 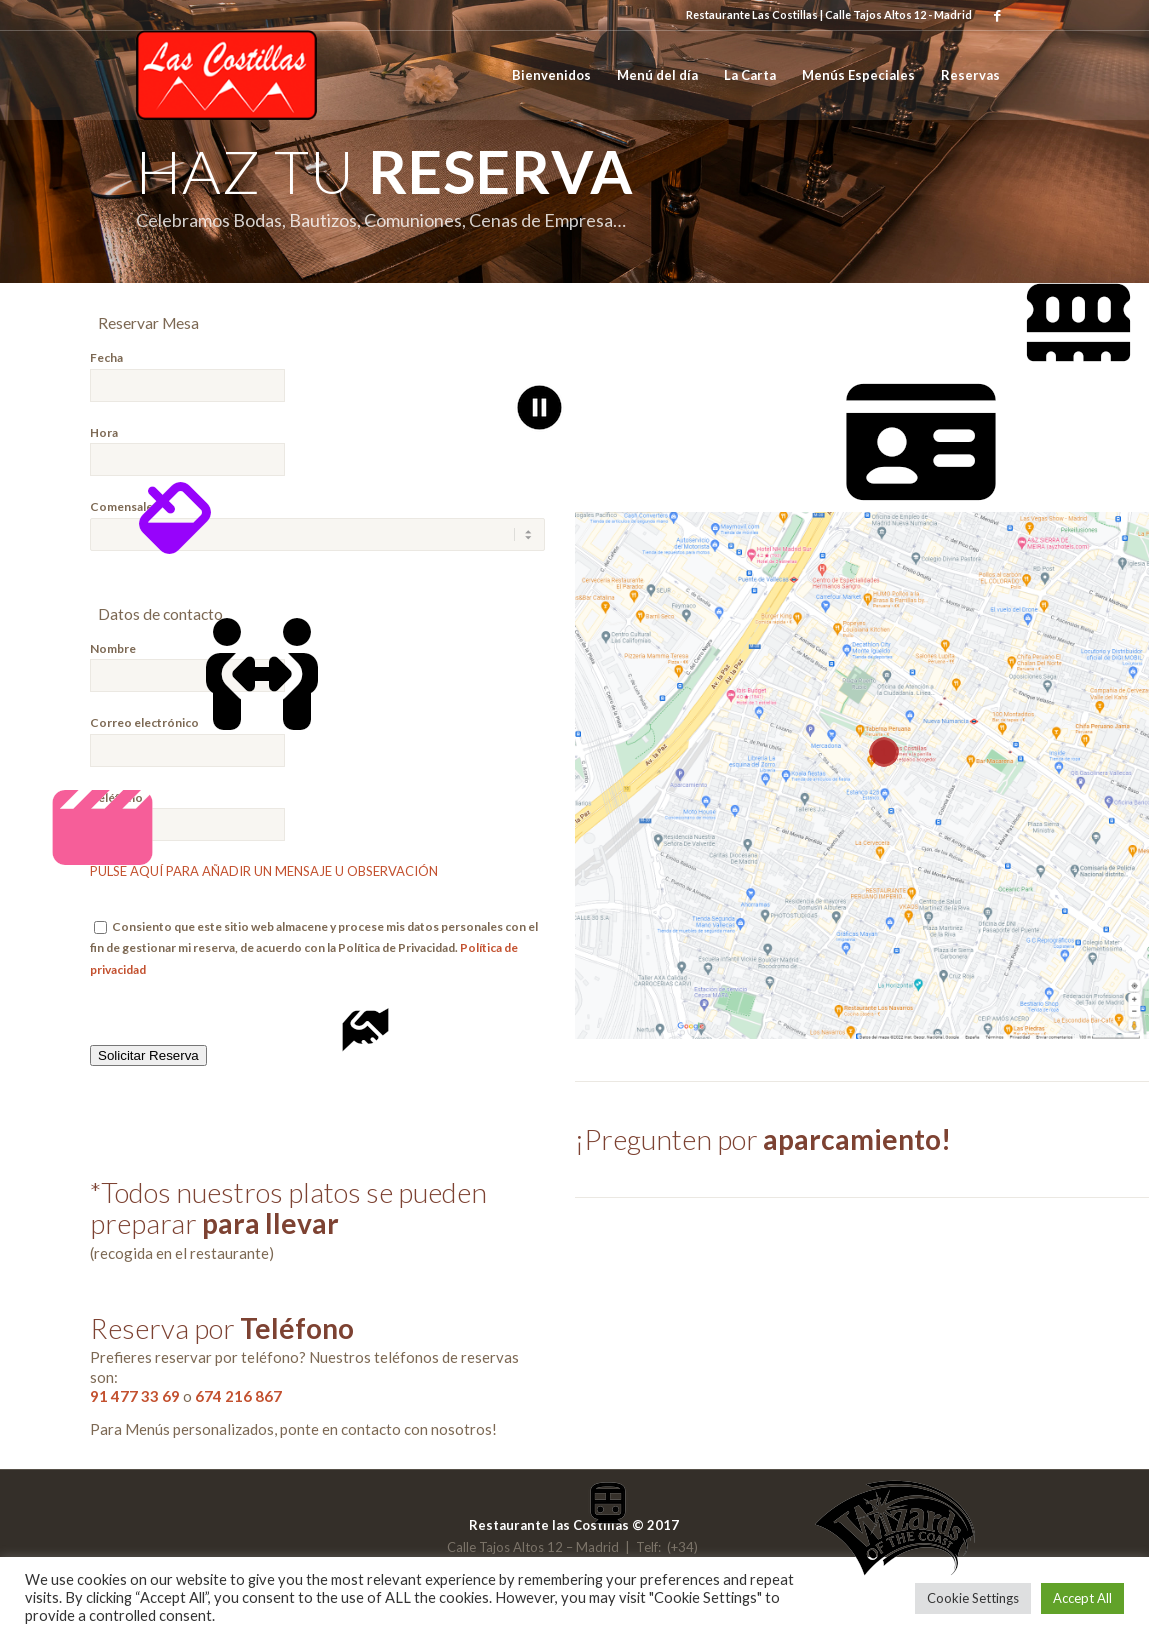 I want to click on pause media playback, so click(x=539, y=407).